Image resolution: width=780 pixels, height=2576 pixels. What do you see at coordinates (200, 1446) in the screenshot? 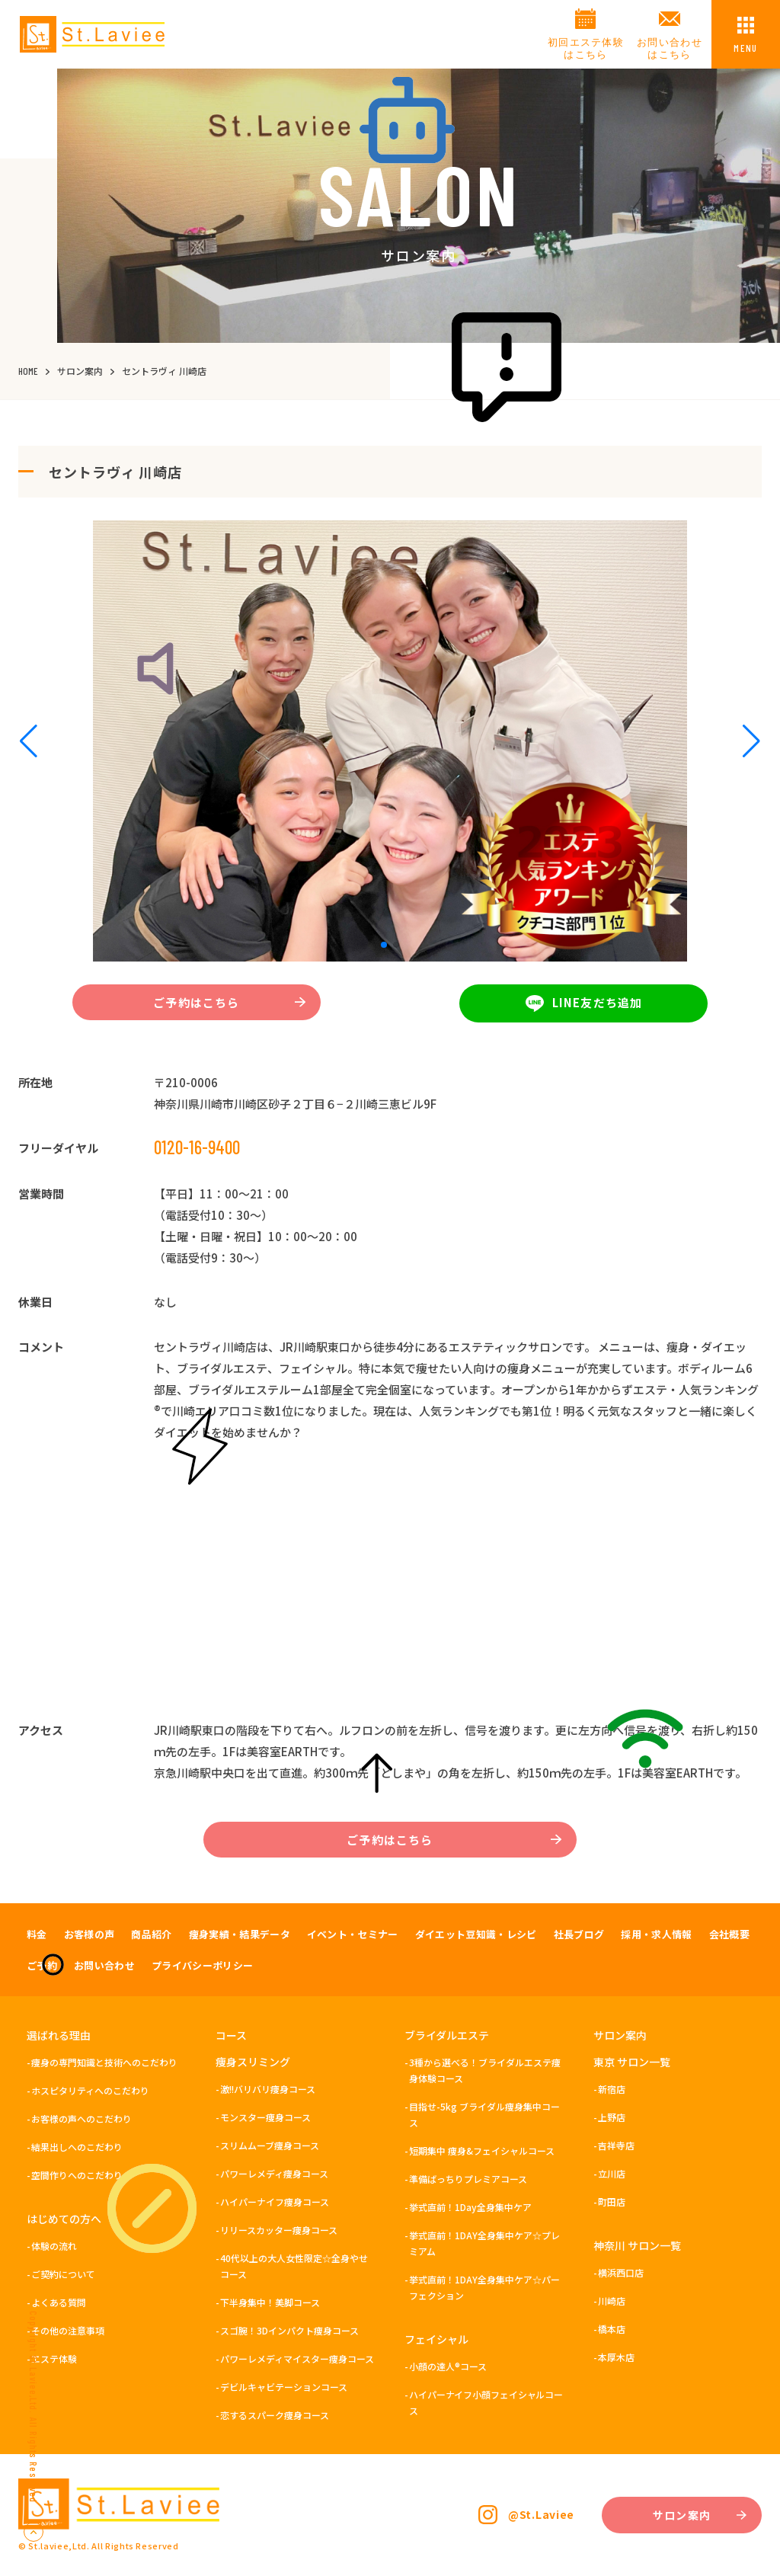
I see `indicates fast or instant action` at bounding box center [200, 1446].